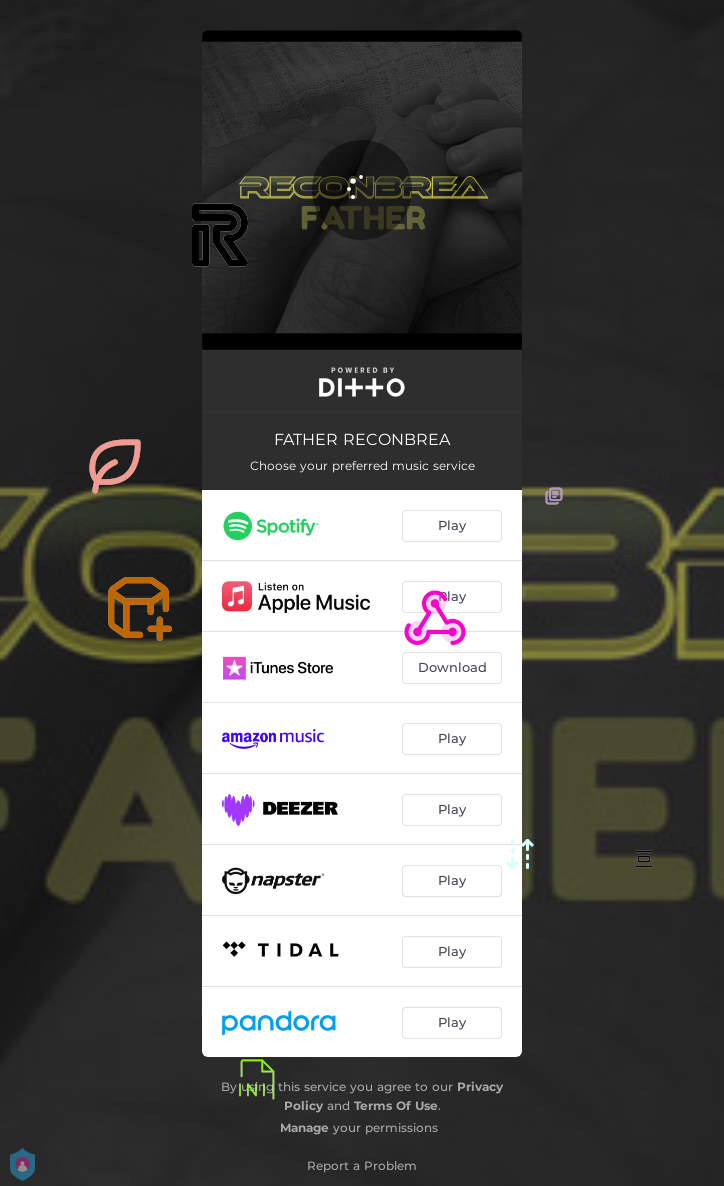  Describe the element at coordinates (115, 465) in the screenshot. I see `view eco-friendly or sustainable options` at that location.